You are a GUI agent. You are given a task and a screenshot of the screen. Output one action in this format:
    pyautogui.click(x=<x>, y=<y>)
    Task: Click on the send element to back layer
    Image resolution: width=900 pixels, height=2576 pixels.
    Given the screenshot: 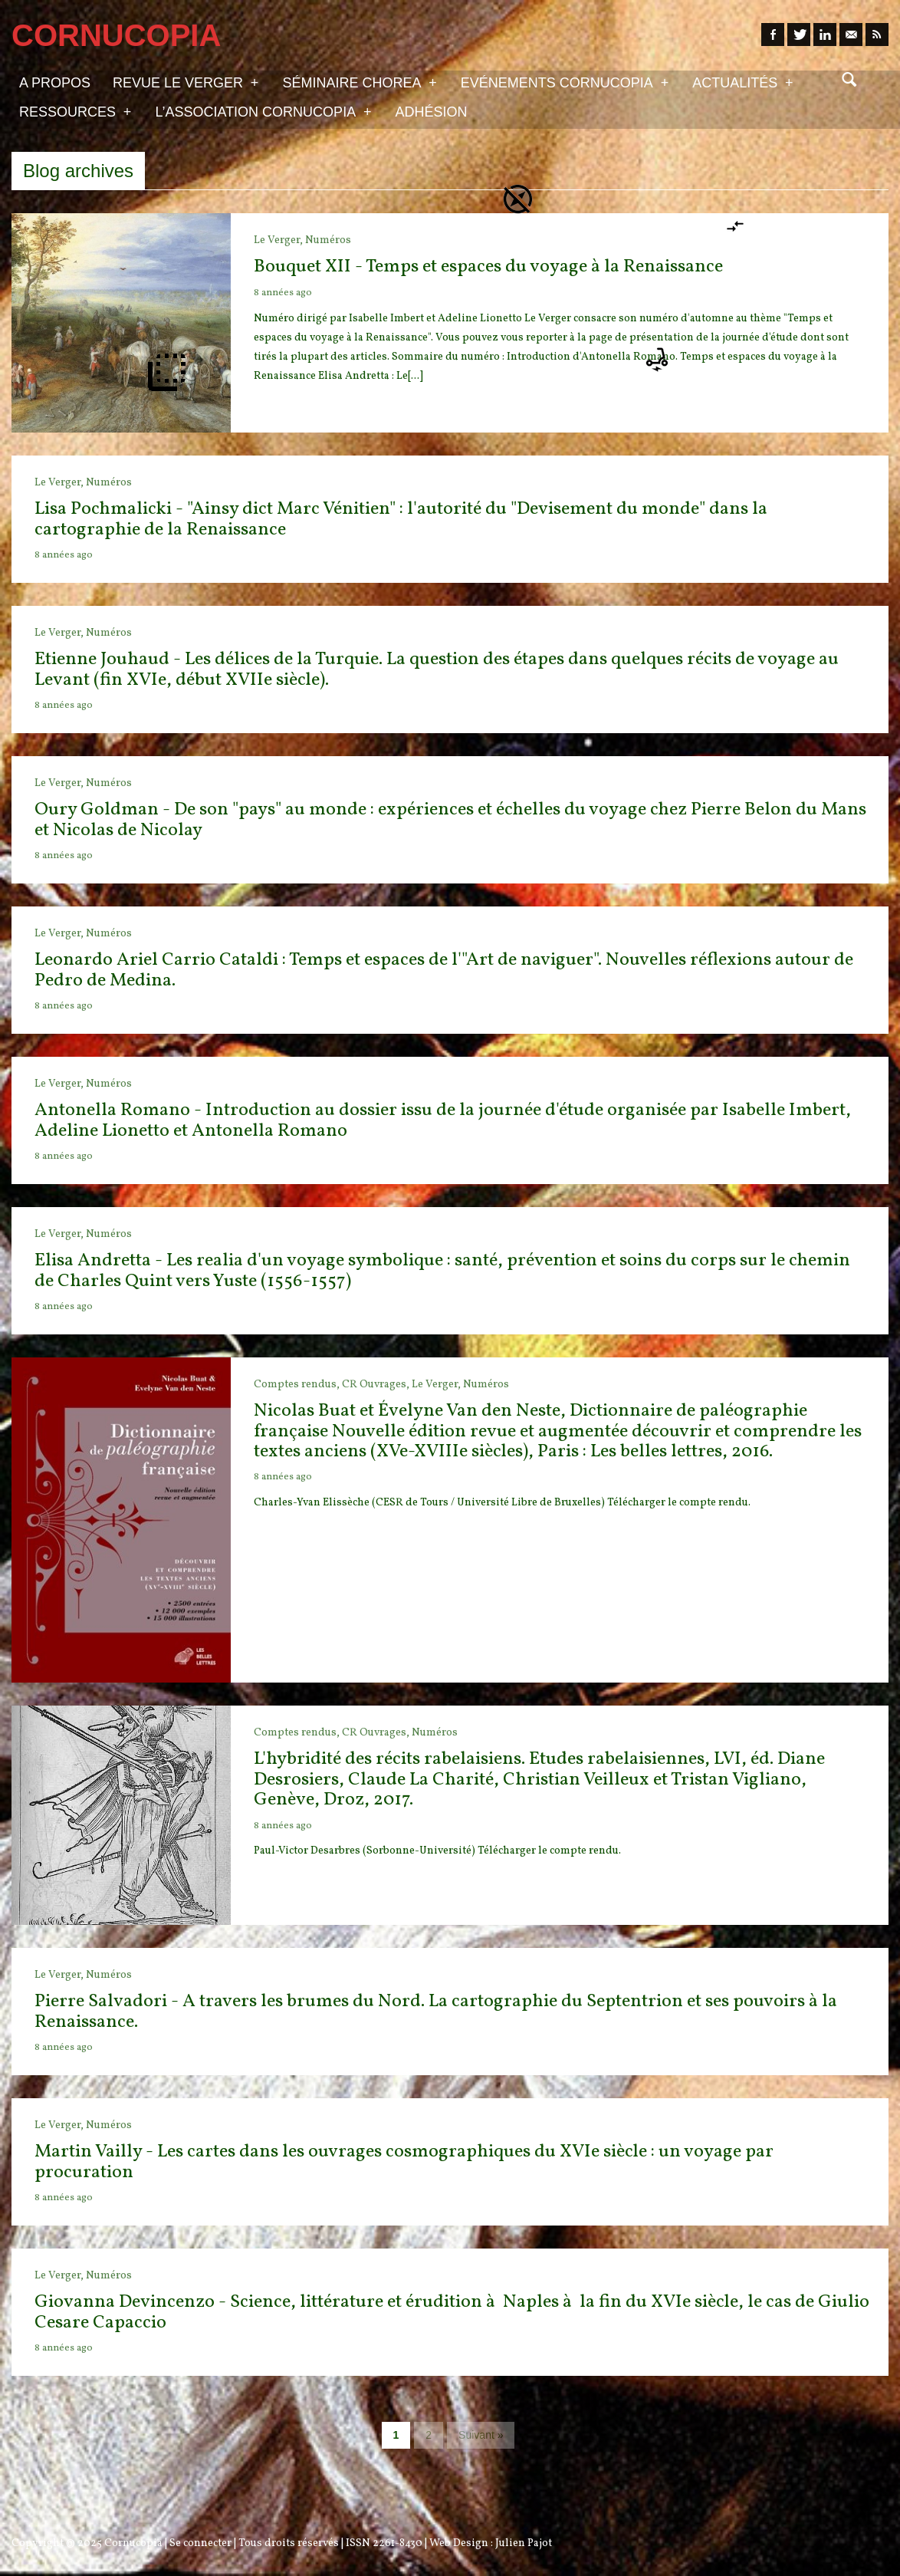 What is the action you would take?
    pyautogui.click(x=166, y=372)
    